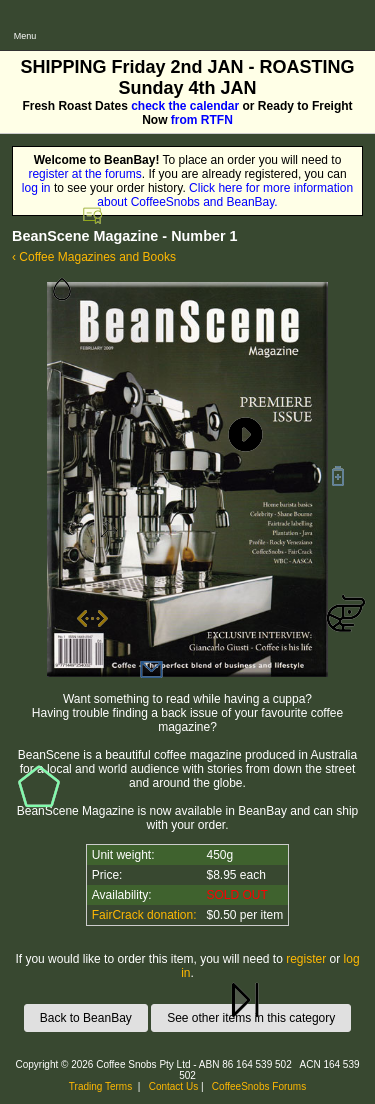 Image resolution: width=375 pixels, height=1104 pixels. What do you see at coordinates (39, 788) in the screenshot?
I see `pentagon shape indicator` at bounding box center [39, 788].